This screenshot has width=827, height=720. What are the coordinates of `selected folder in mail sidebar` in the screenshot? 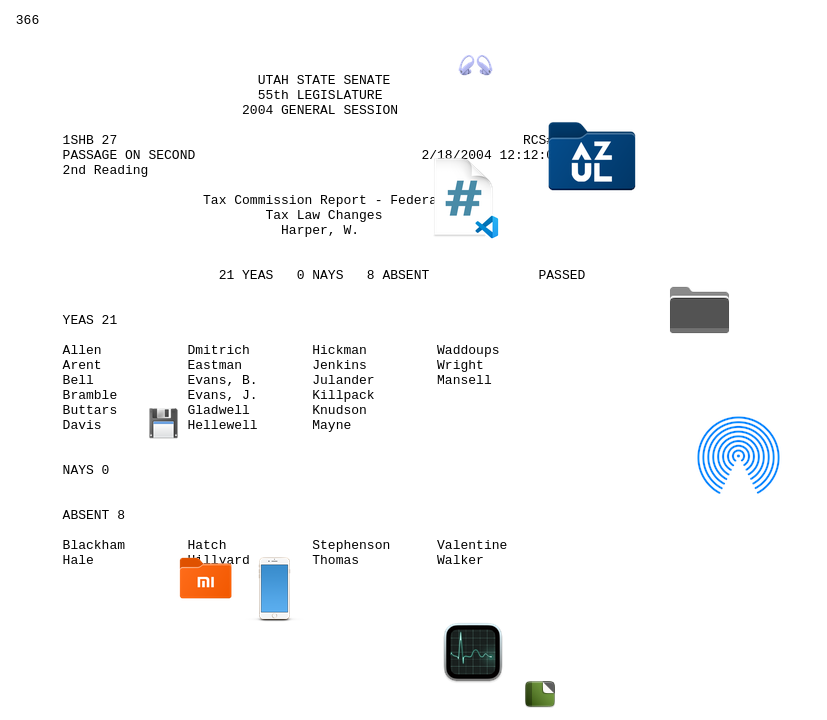 It's located at (699, 309).